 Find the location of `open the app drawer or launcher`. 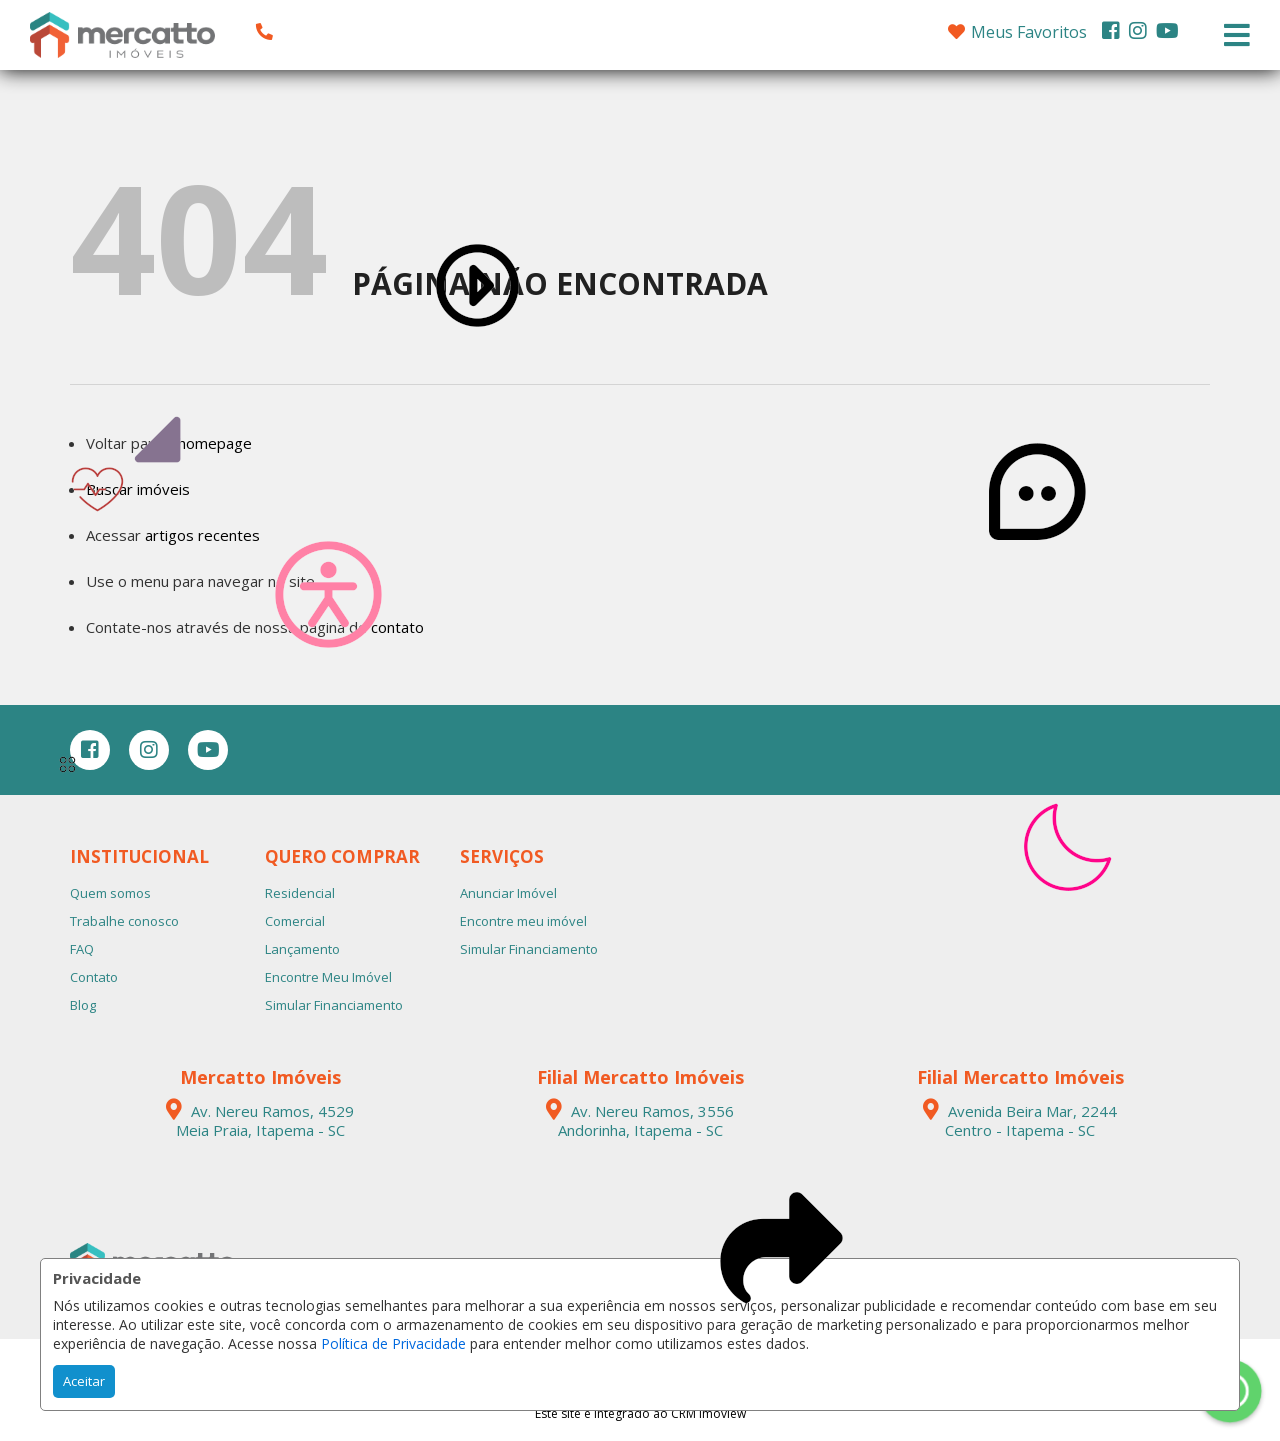

open the app drawer or launcher is located at coordinates (67, 764).